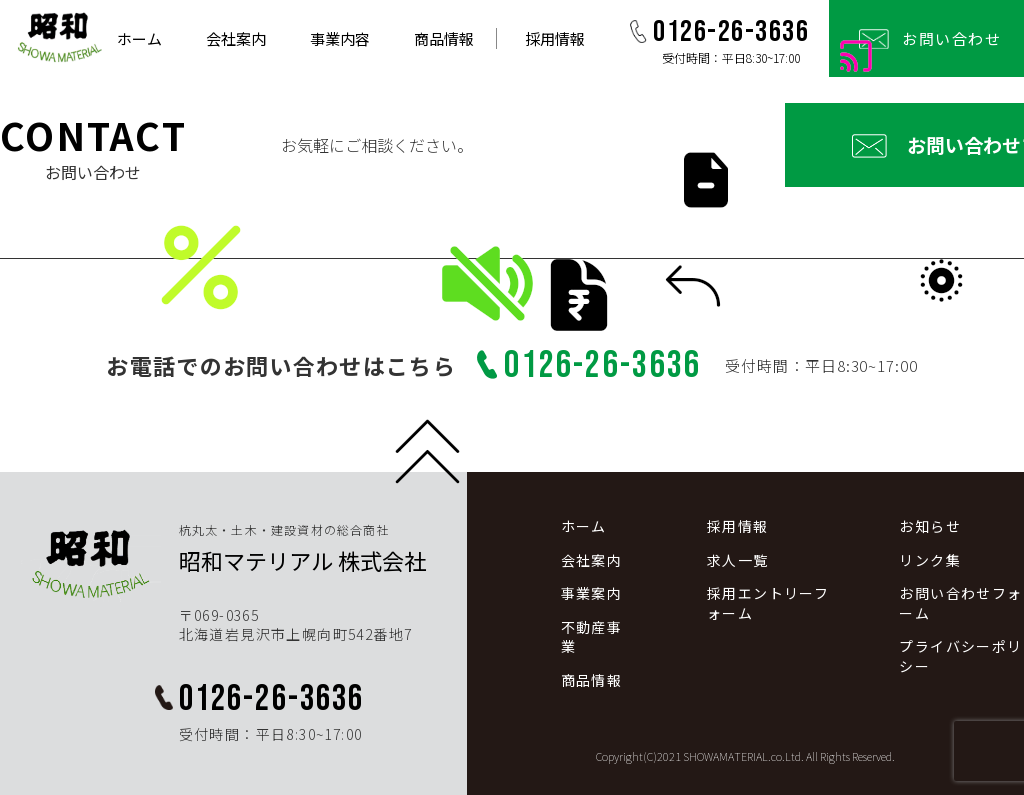 The image size is (1024, 795). What do you see at coordinates (706, 180) in the screenshot?
I see `remove or delete a file` at bounding box center [706, 180].